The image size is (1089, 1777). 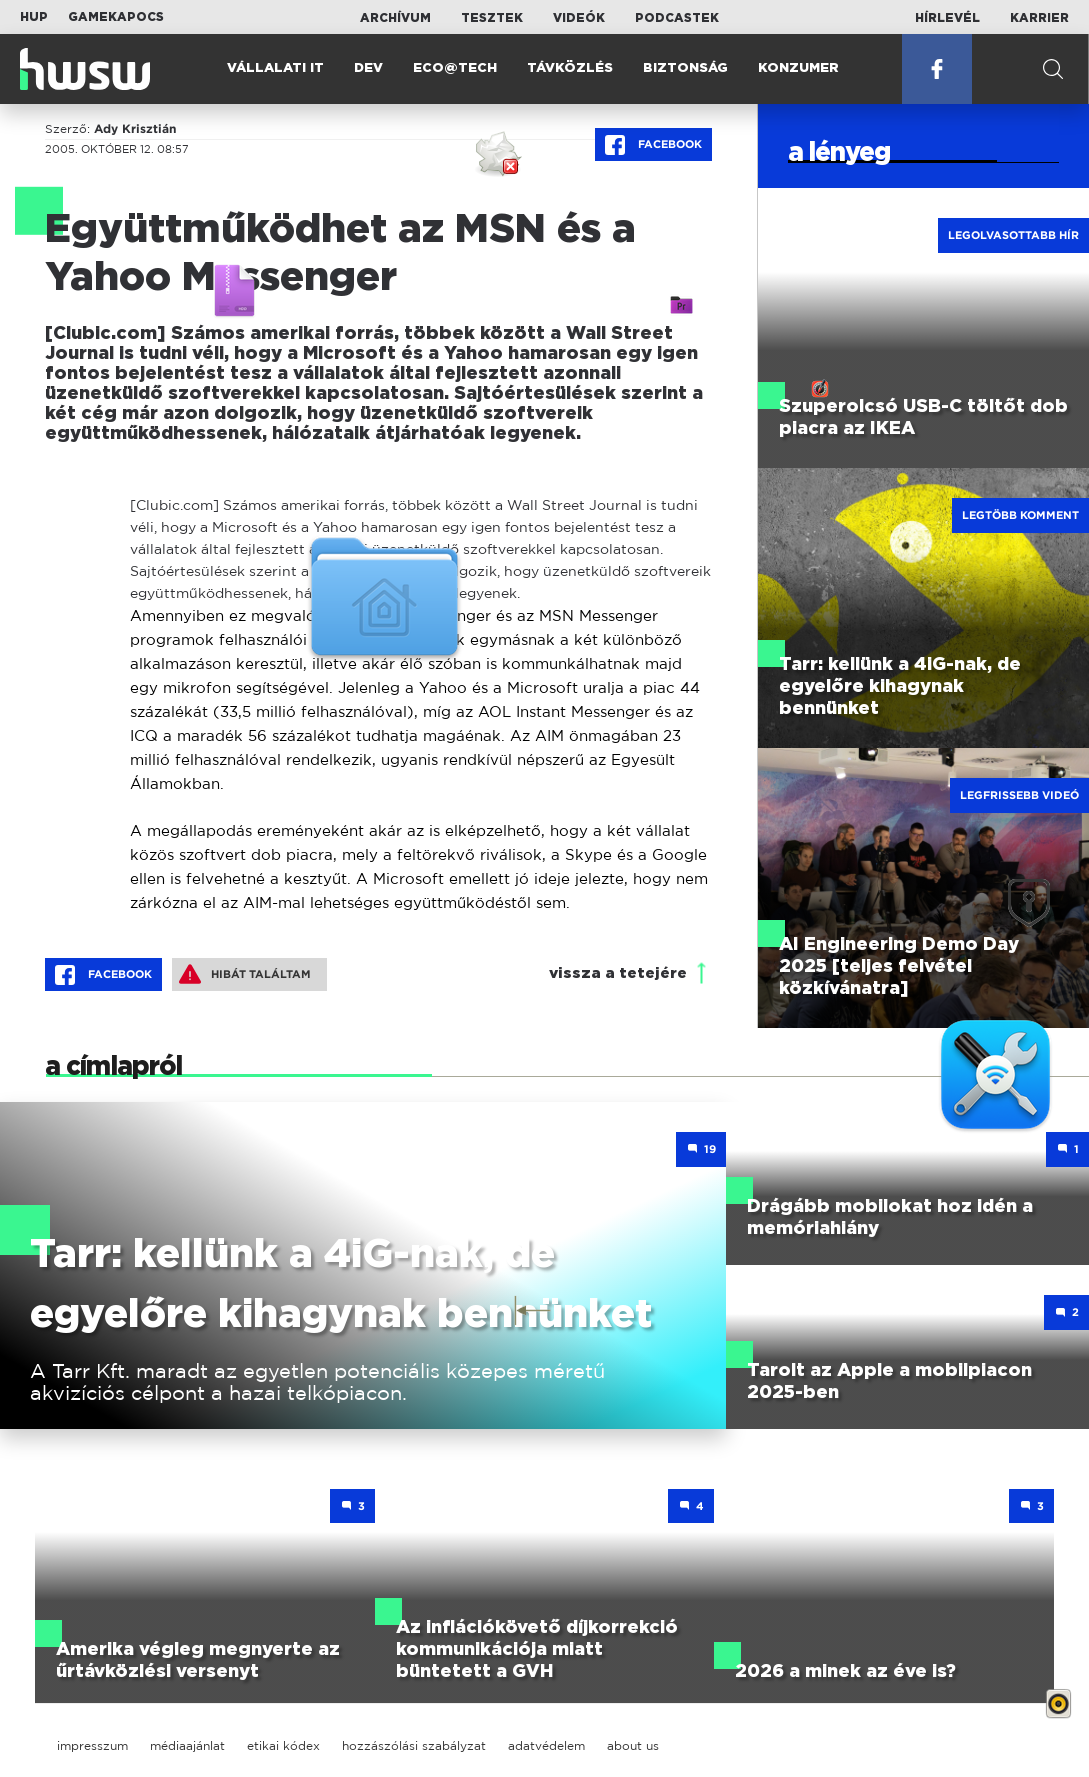 What do you see at coordinates (532, 1310) in the screenshot?
I see `go to the first item in a list or sequence` at bounding box center [532, 1310].